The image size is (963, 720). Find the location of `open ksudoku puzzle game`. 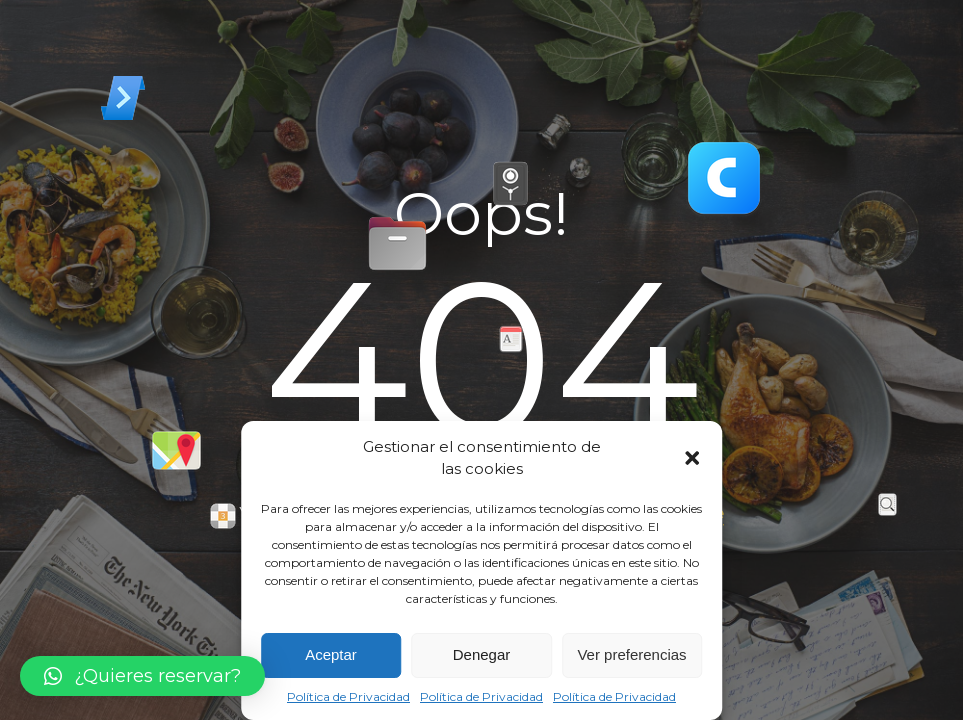

open ksudoku puzzle game is located at coordinates (223, 516).